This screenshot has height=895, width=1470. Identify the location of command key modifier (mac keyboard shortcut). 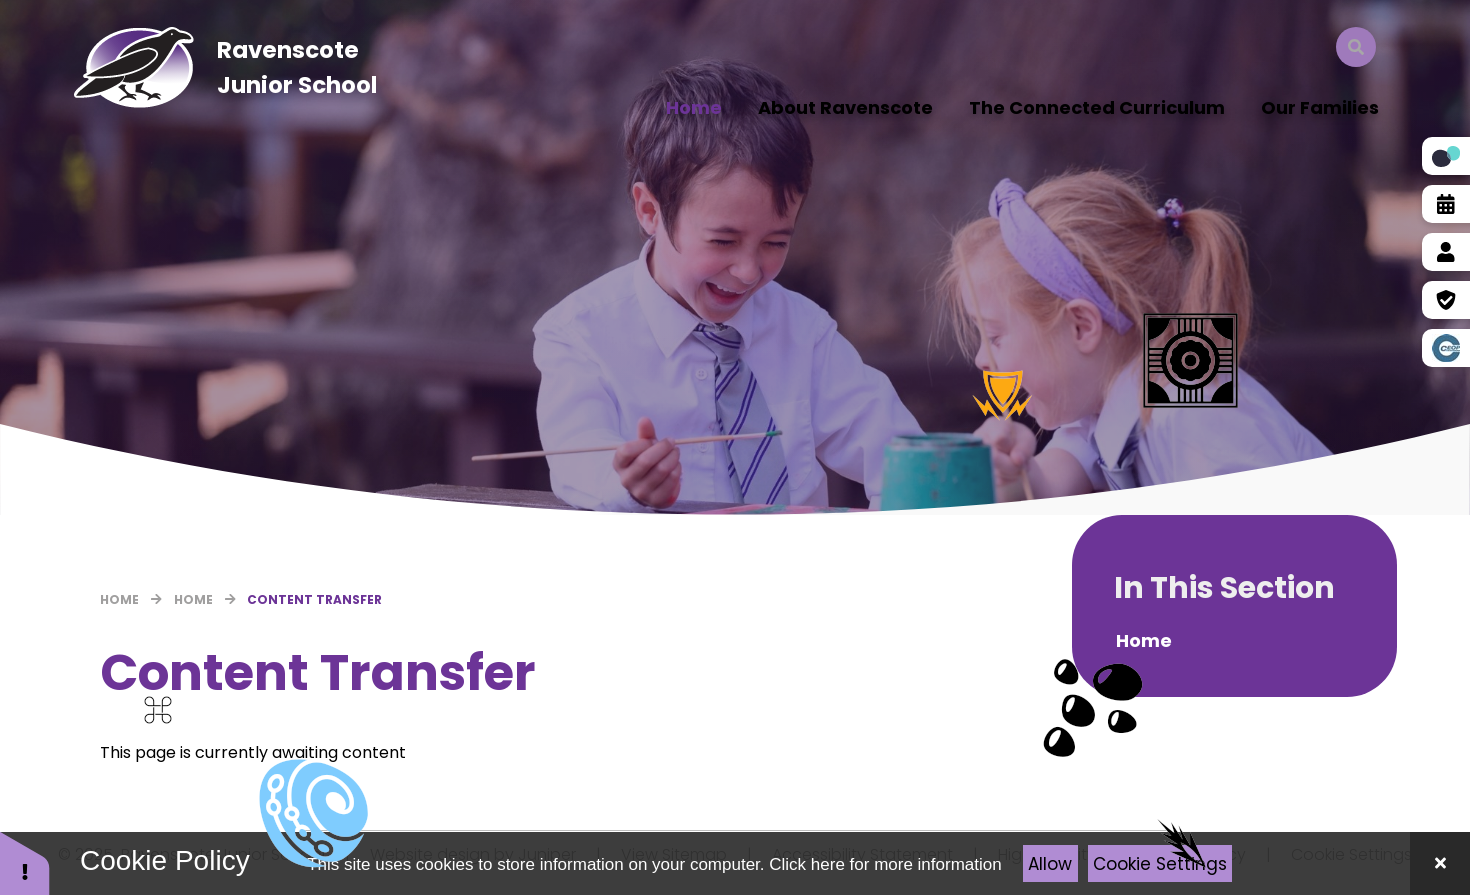
(158, 710).